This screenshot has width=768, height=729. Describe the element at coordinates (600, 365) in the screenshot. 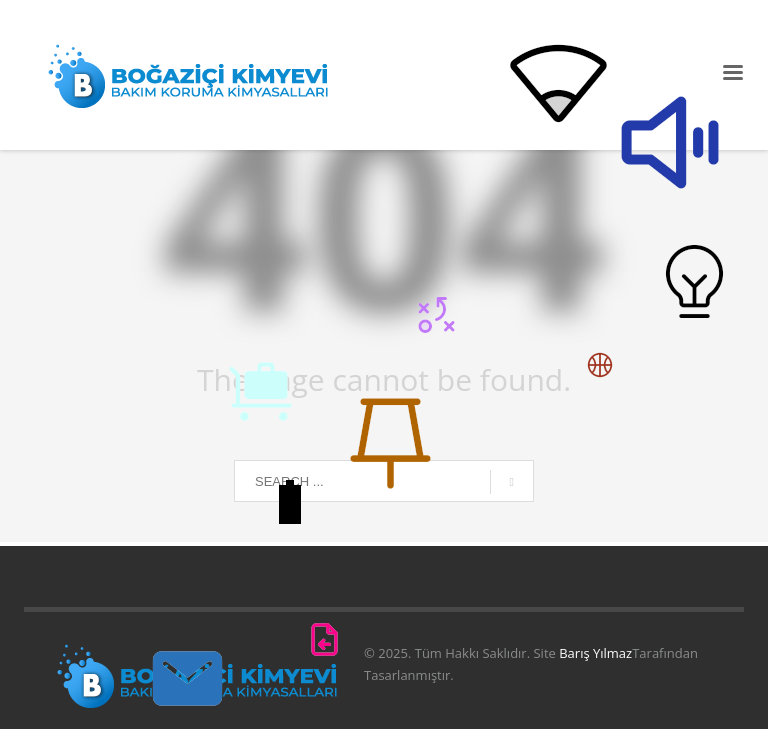

I see `access sports or basketball-related content` at that location.